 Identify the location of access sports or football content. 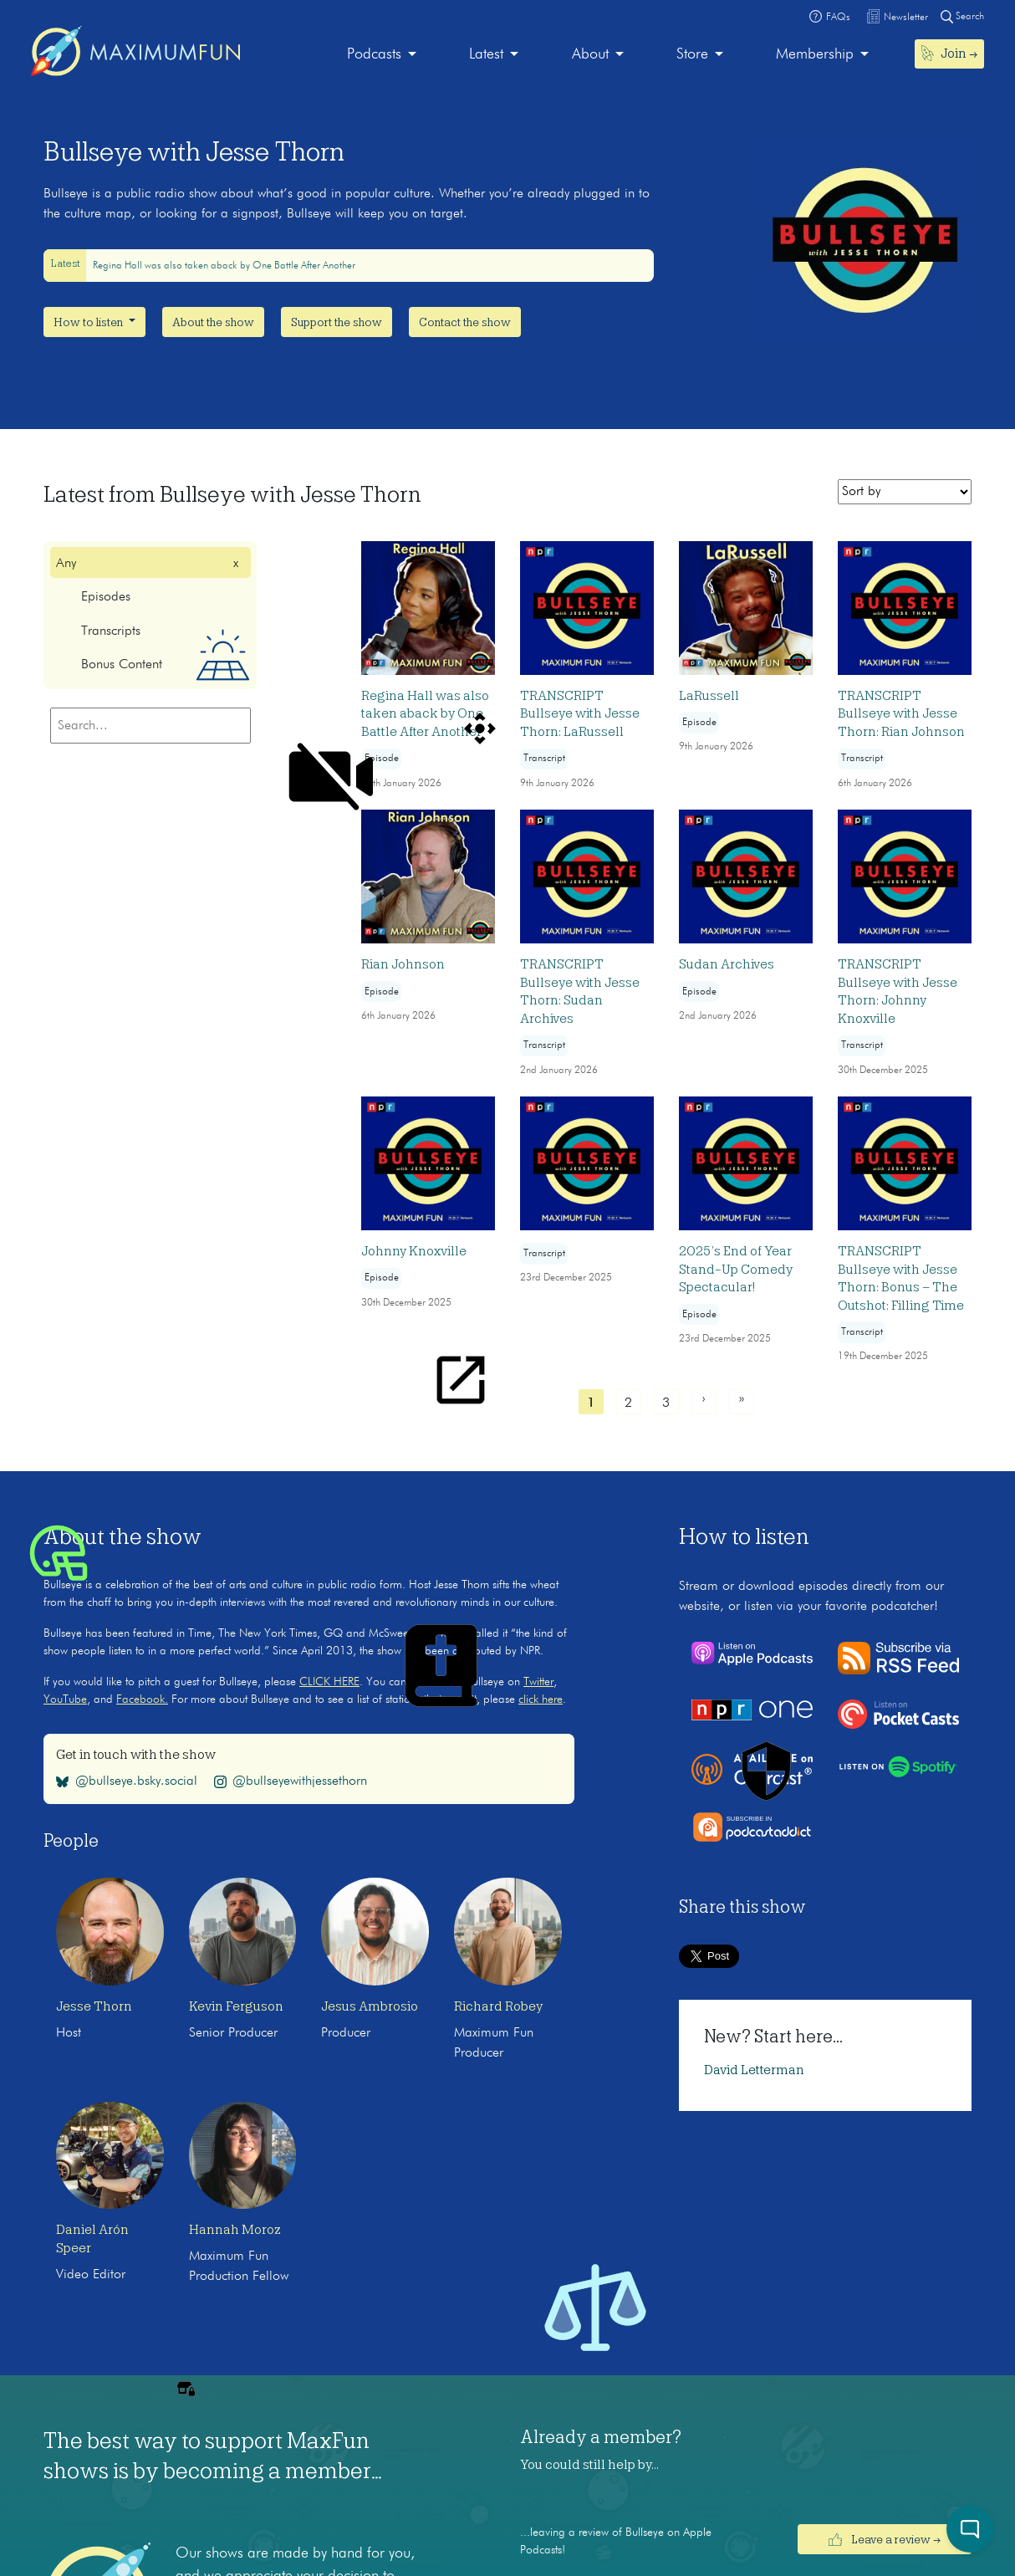
(59, 1554).